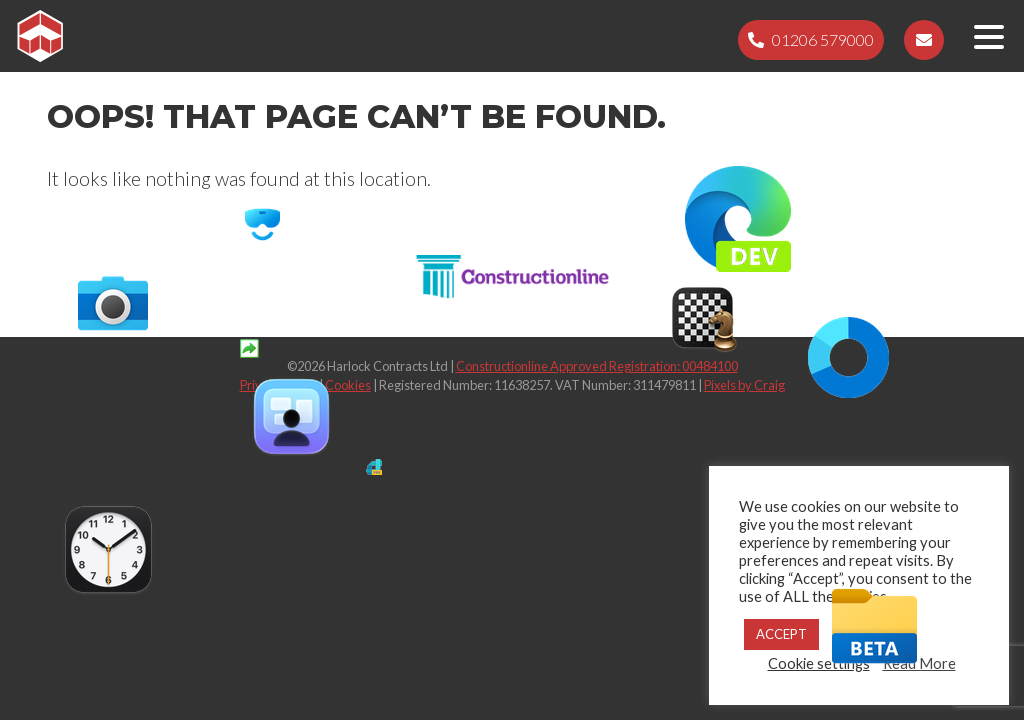 Image resolution: width=1024 pixels, height=720 pixels. What do you see at coordinates (874, 624) in the screenshot?
I see `folder containing beta or experimental features` at bounding box center [874, 624].